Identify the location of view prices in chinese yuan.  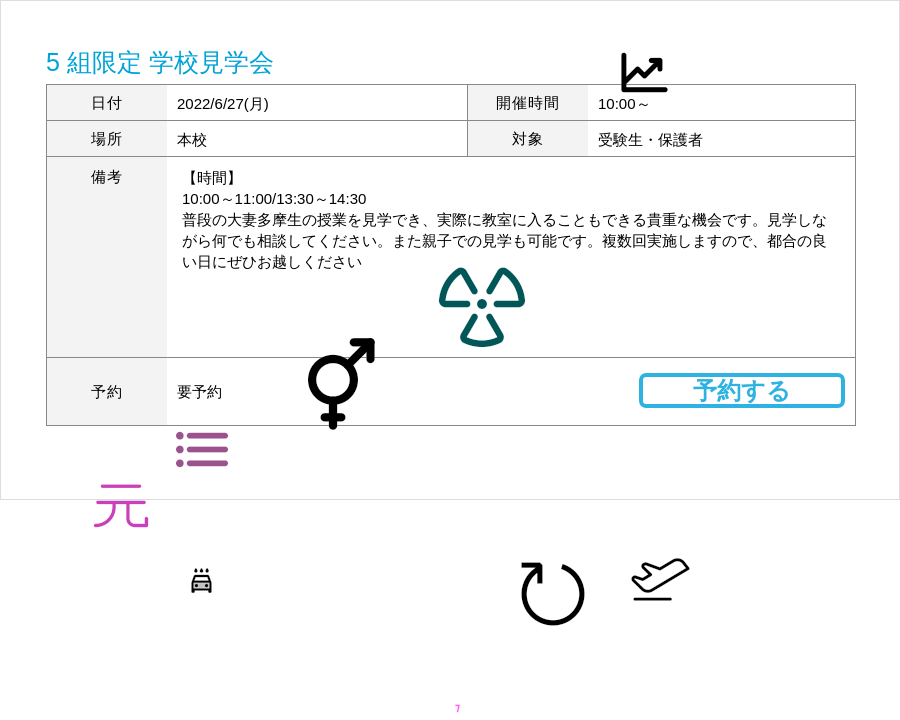
(121, 507).